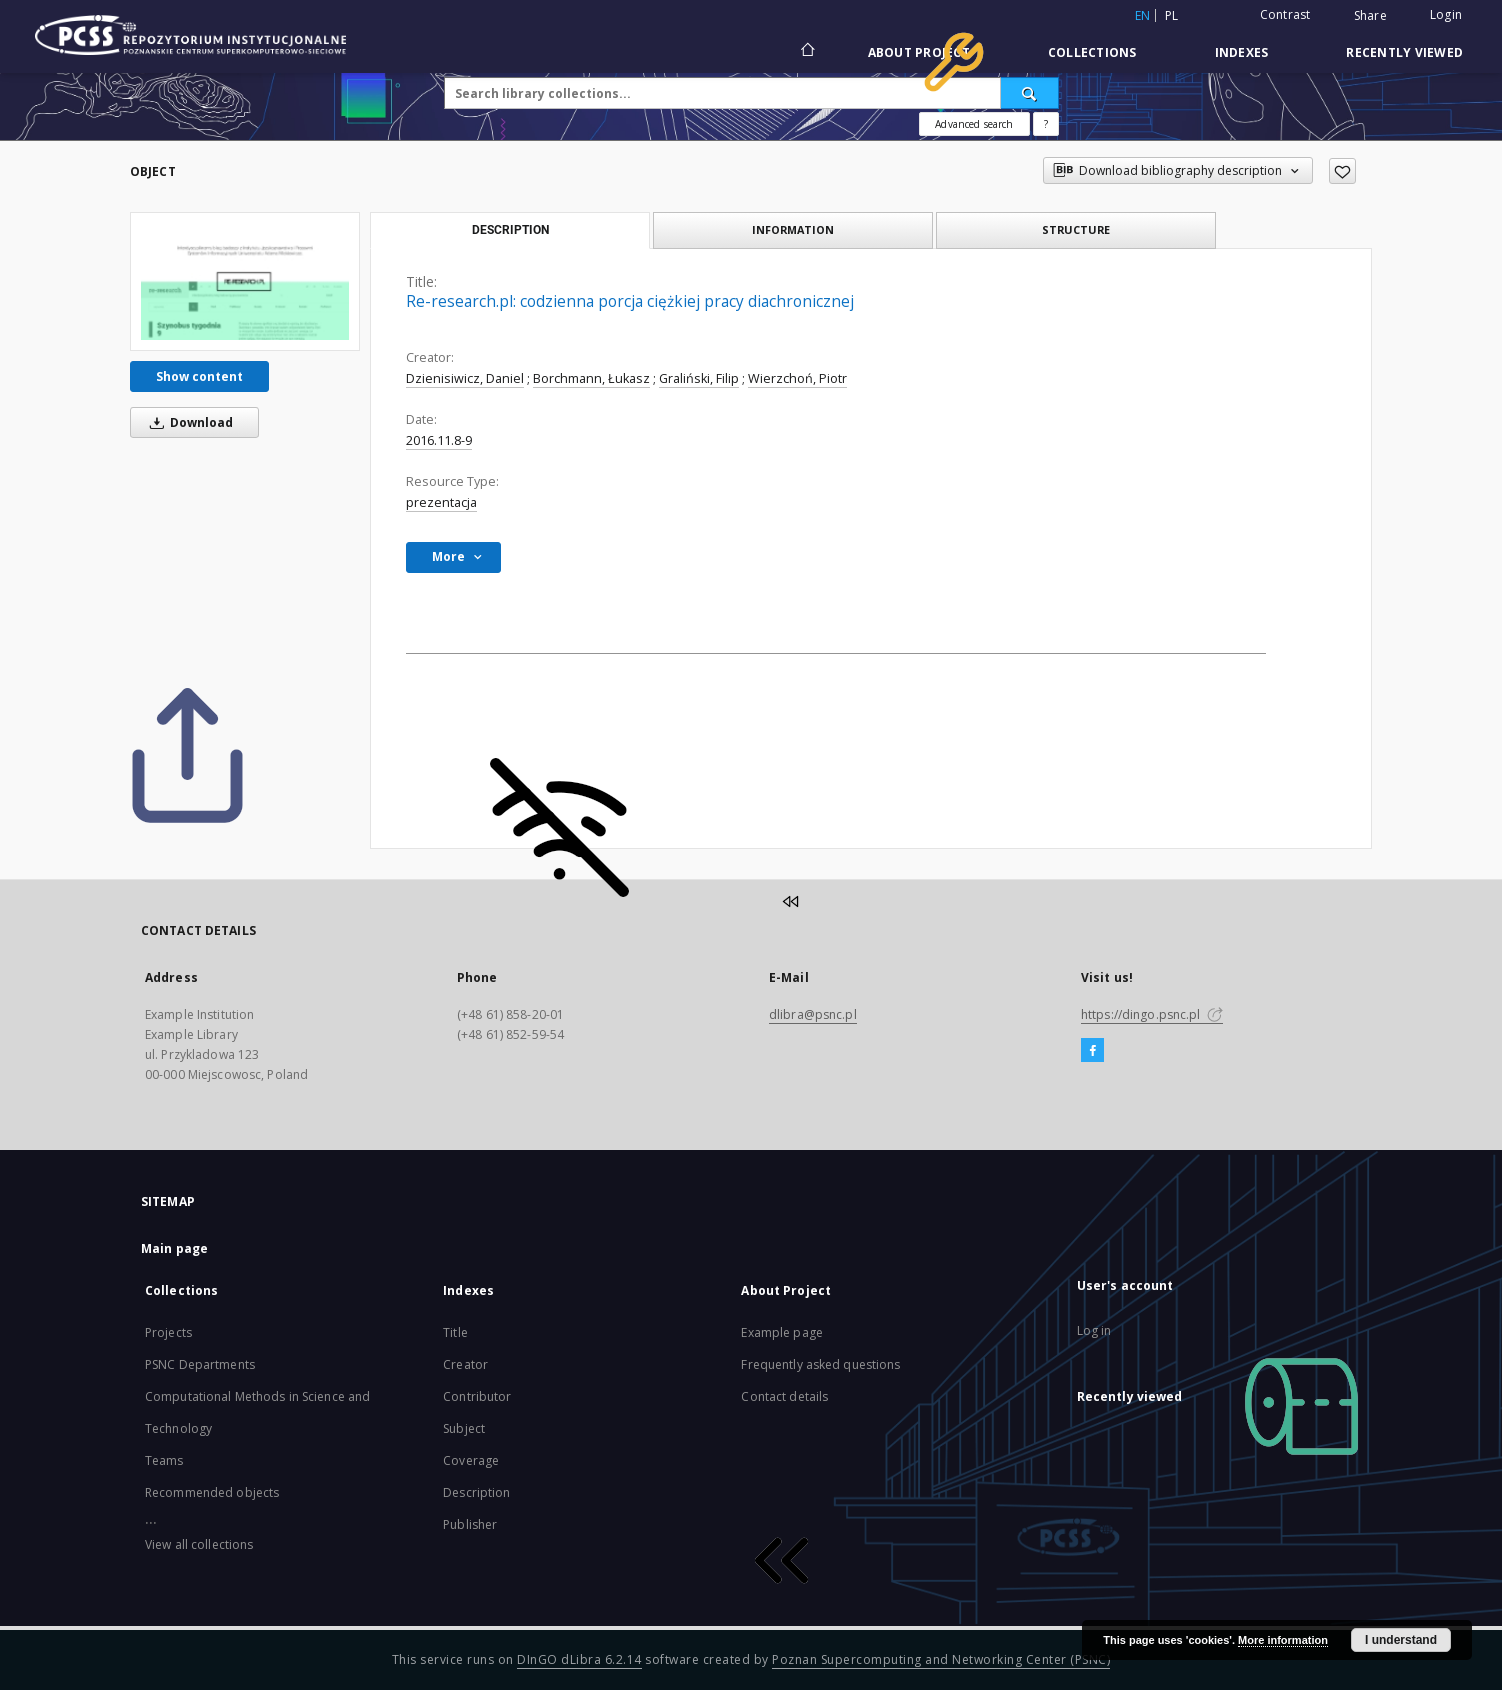 This screenshot has height=1690, width=1502. I want to click on indicates wifi is disabled or unavailable, so click(559, 827).